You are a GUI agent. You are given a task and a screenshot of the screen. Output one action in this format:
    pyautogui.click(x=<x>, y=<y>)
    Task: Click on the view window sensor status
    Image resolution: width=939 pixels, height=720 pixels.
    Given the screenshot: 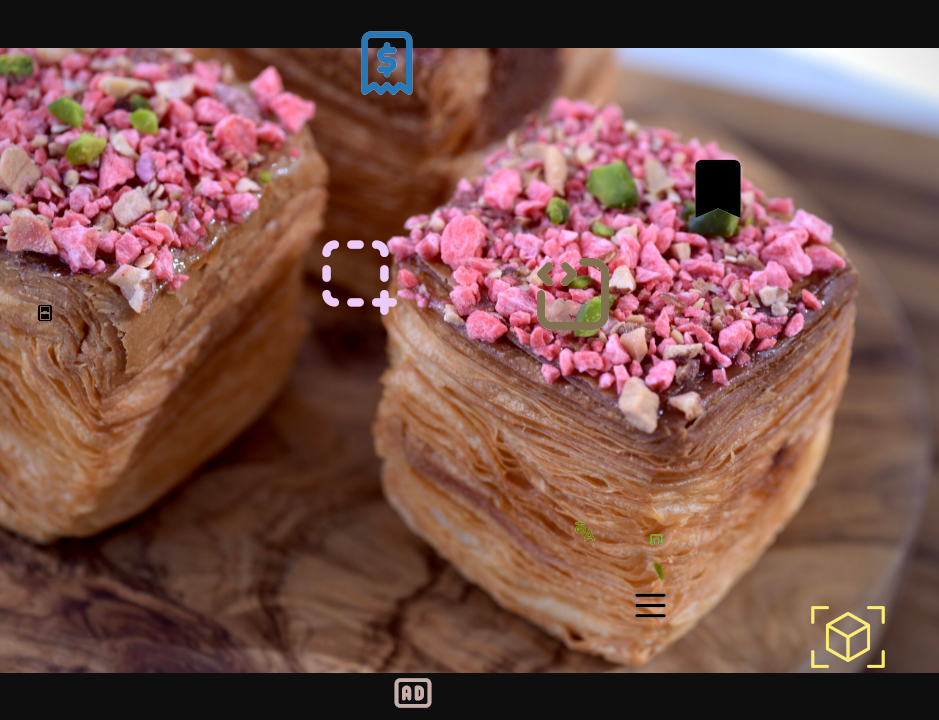 What is the action you would take?
    pyautogui.click(x=45, y=313)
    